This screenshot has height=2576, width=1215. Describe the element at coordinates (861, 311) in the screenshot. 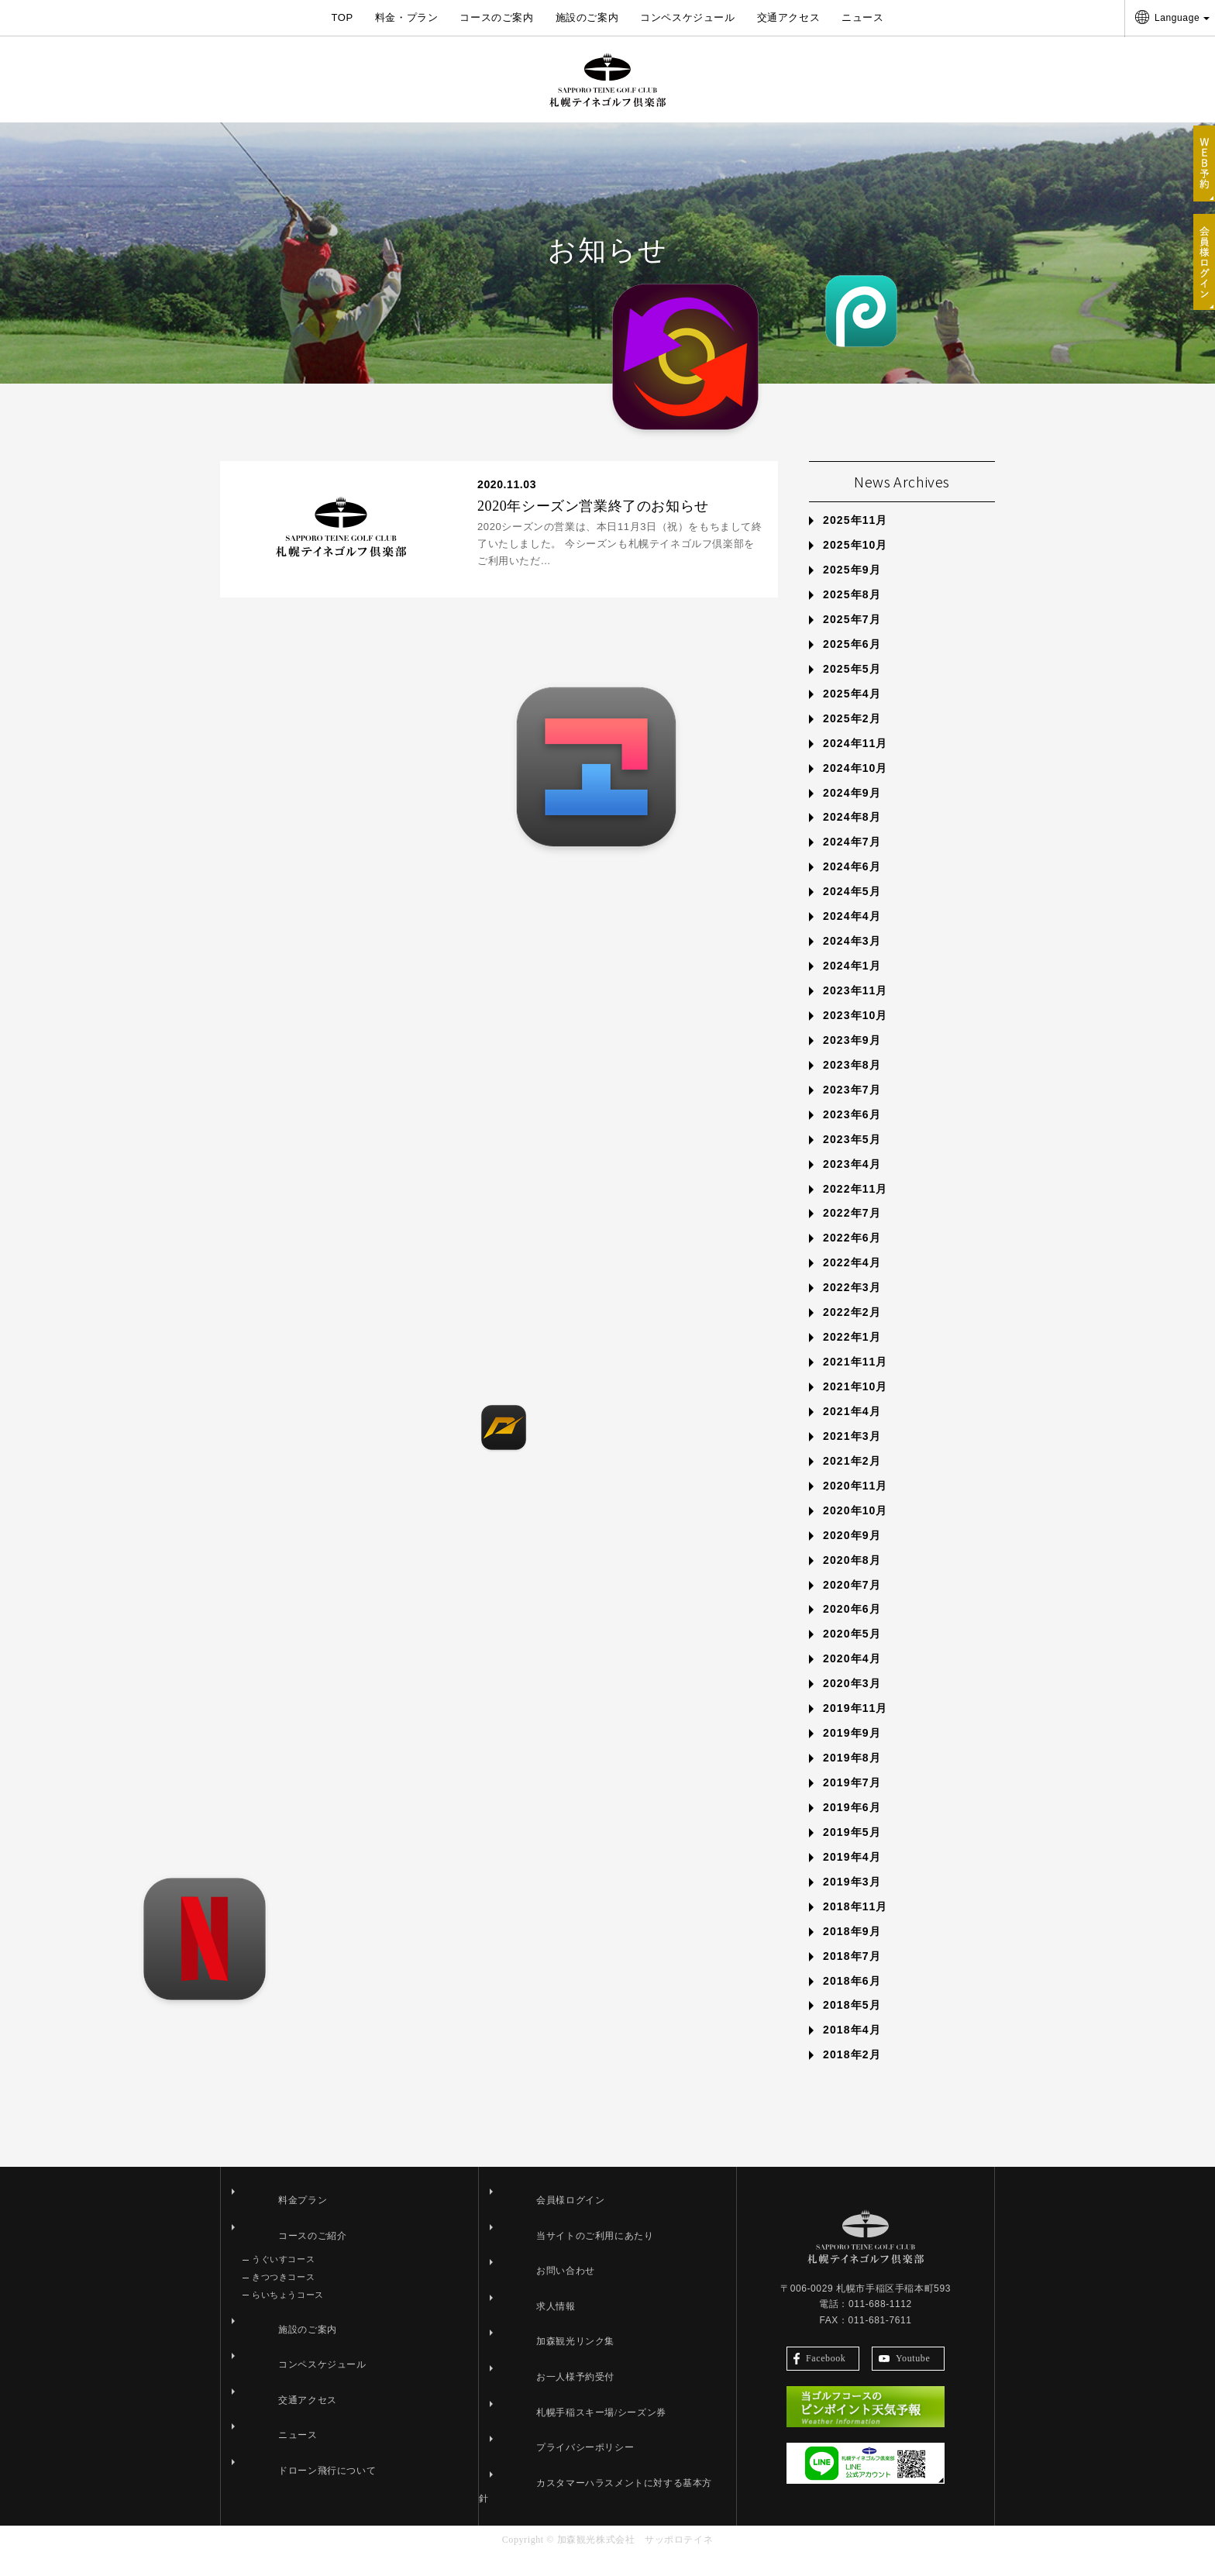

I see `open photopea image editing app` at that location.